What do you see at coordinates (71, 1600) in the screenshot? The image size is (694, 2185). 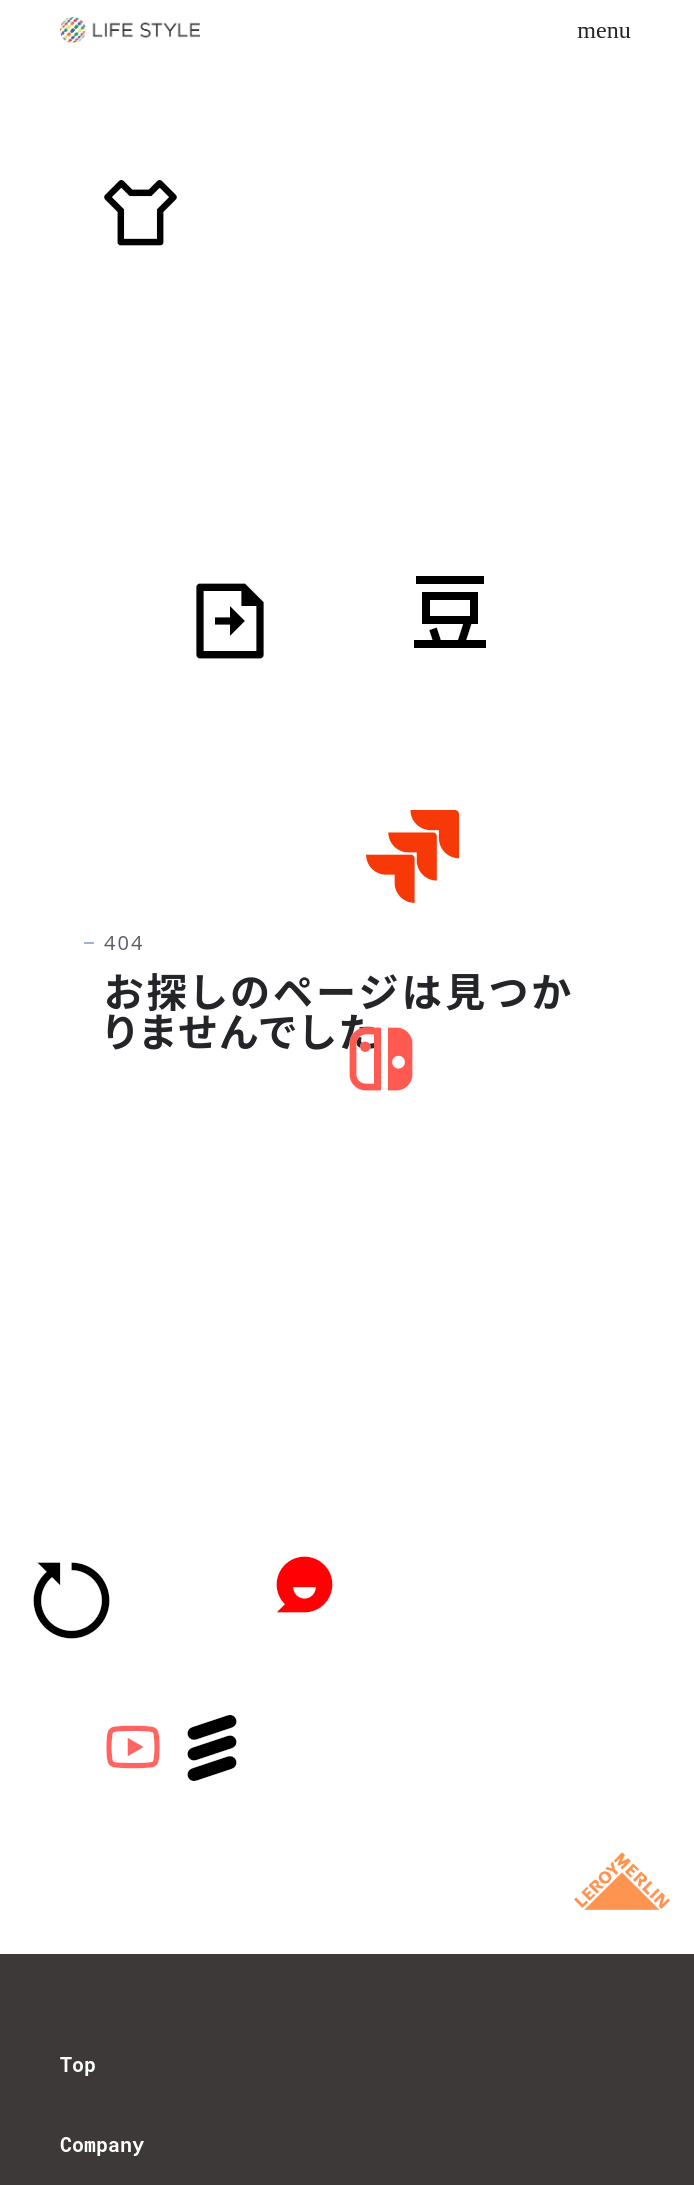 I see `reset or refresh to original state` at bounding box center [71, 1600].